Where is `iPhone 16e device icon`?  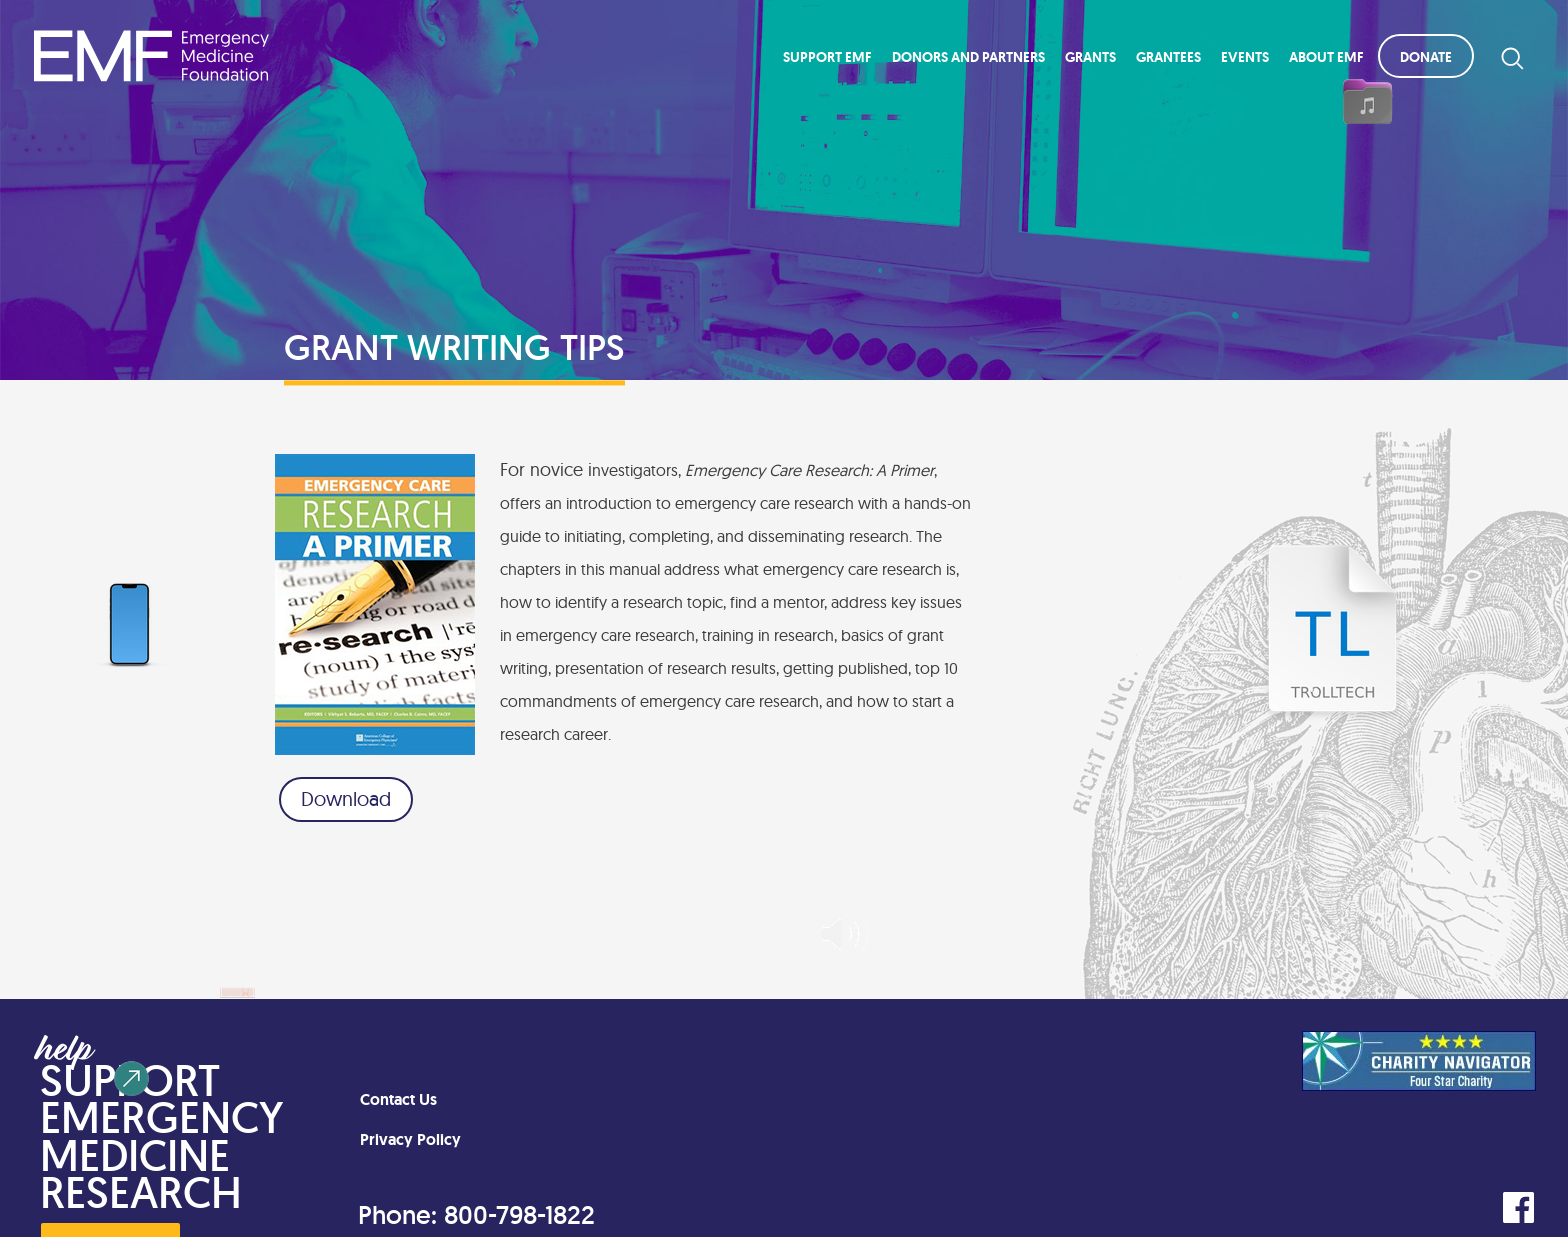
iPhone 16e device icon is located at coordinates (129, 625).